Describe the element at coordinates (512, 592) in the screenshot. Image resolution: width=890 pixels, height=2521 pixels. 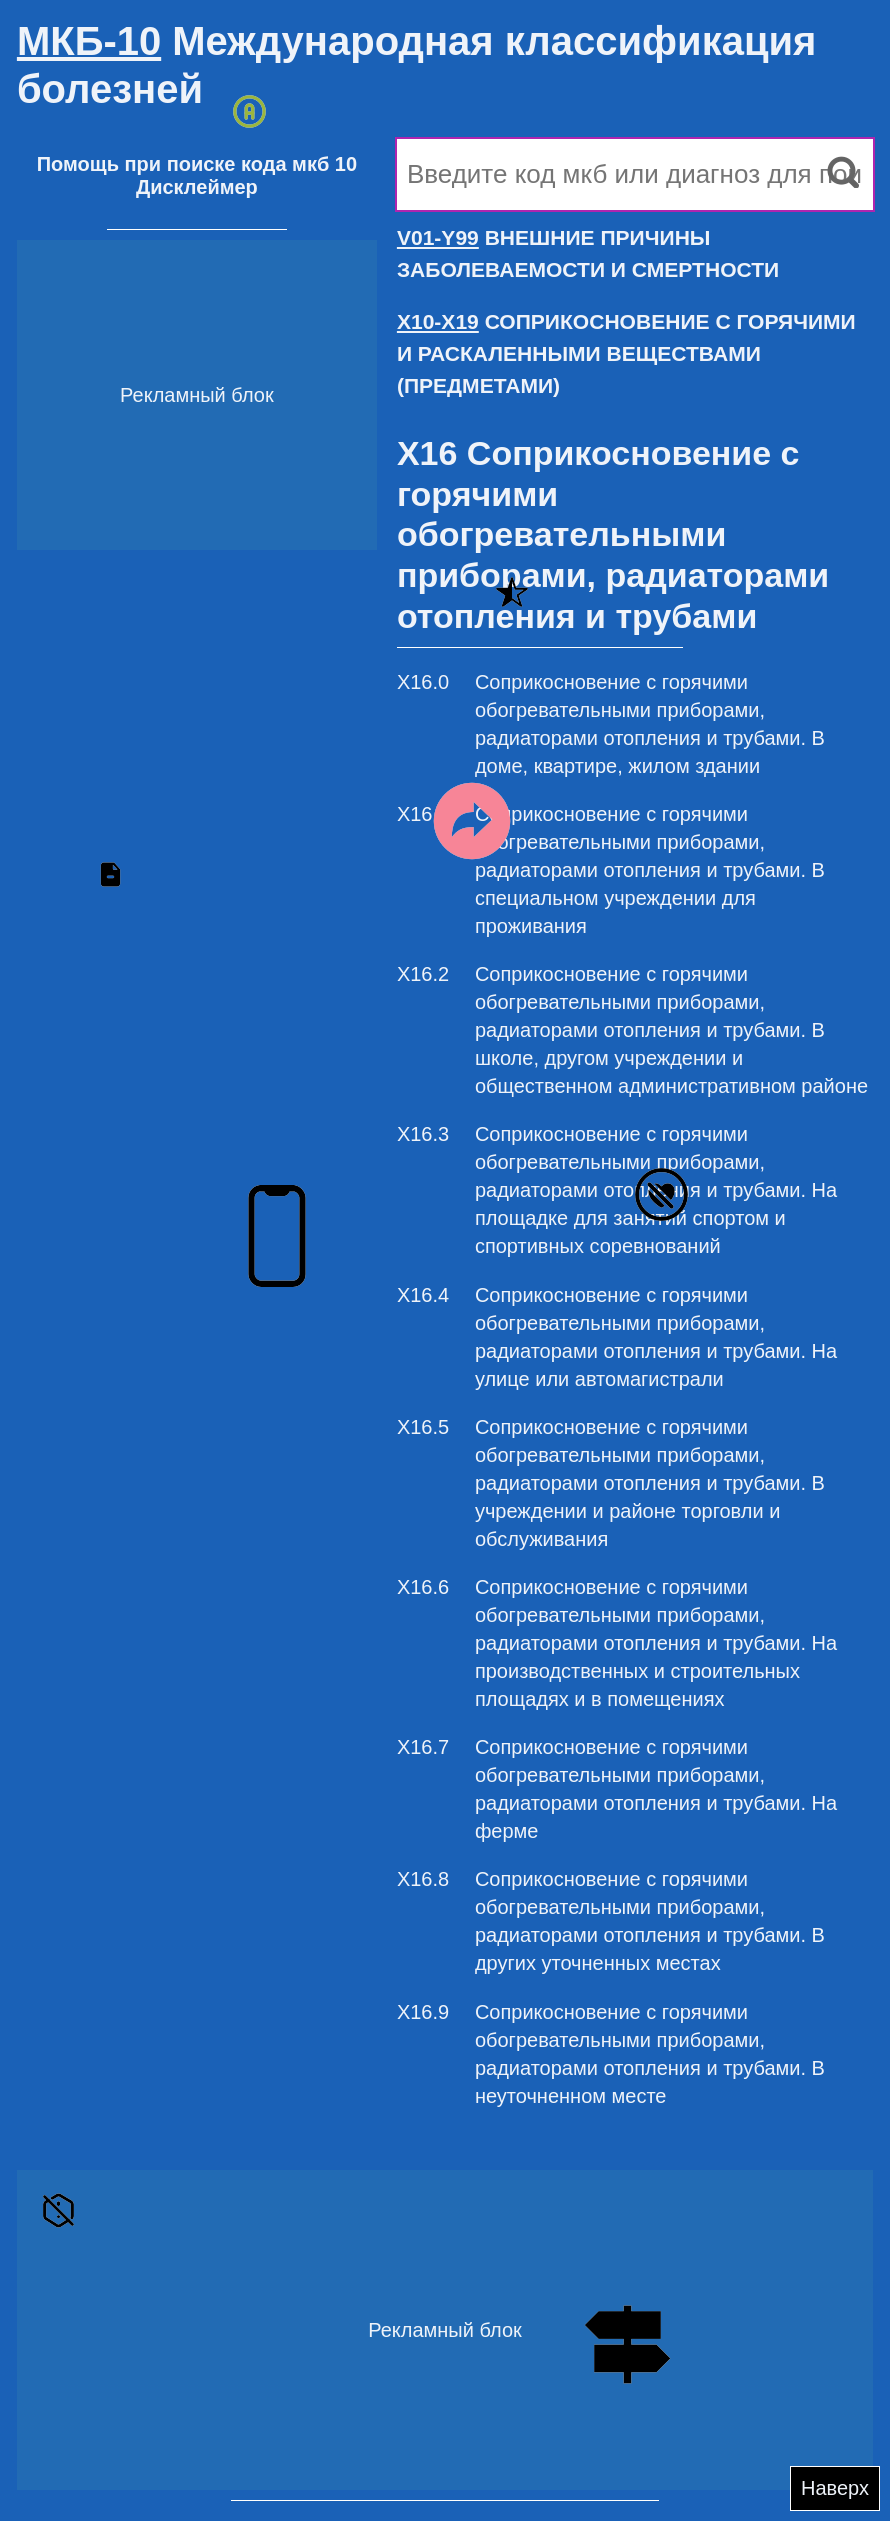
I see `indicates a partial or half-star rating` at that location.